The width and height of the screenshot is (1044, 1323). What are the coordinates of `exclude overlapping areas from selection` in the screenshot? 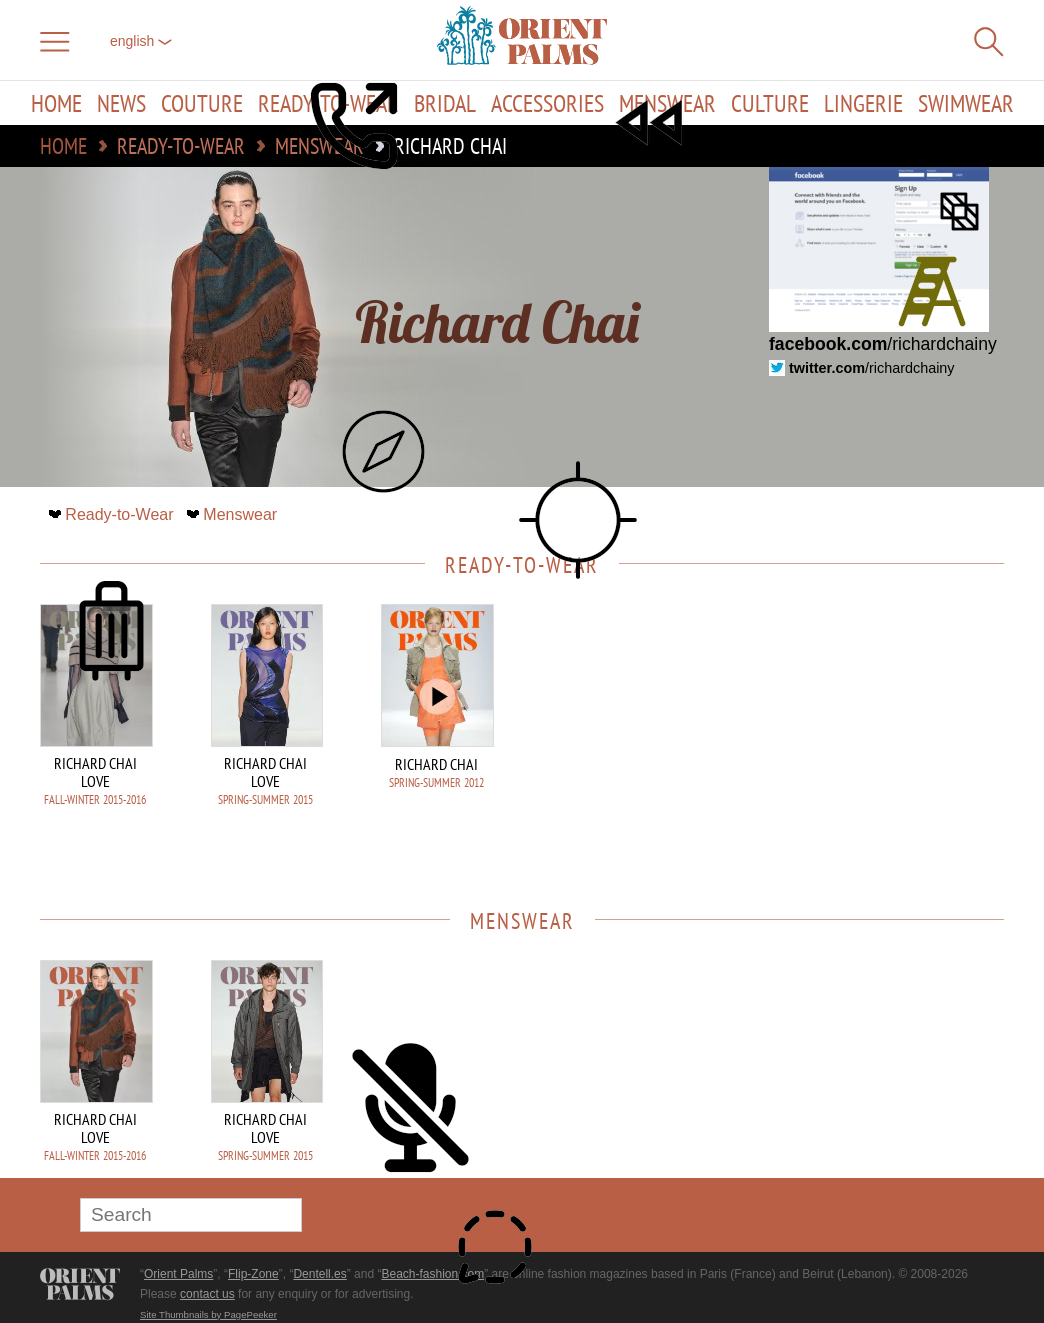 It's located at (959, 211).